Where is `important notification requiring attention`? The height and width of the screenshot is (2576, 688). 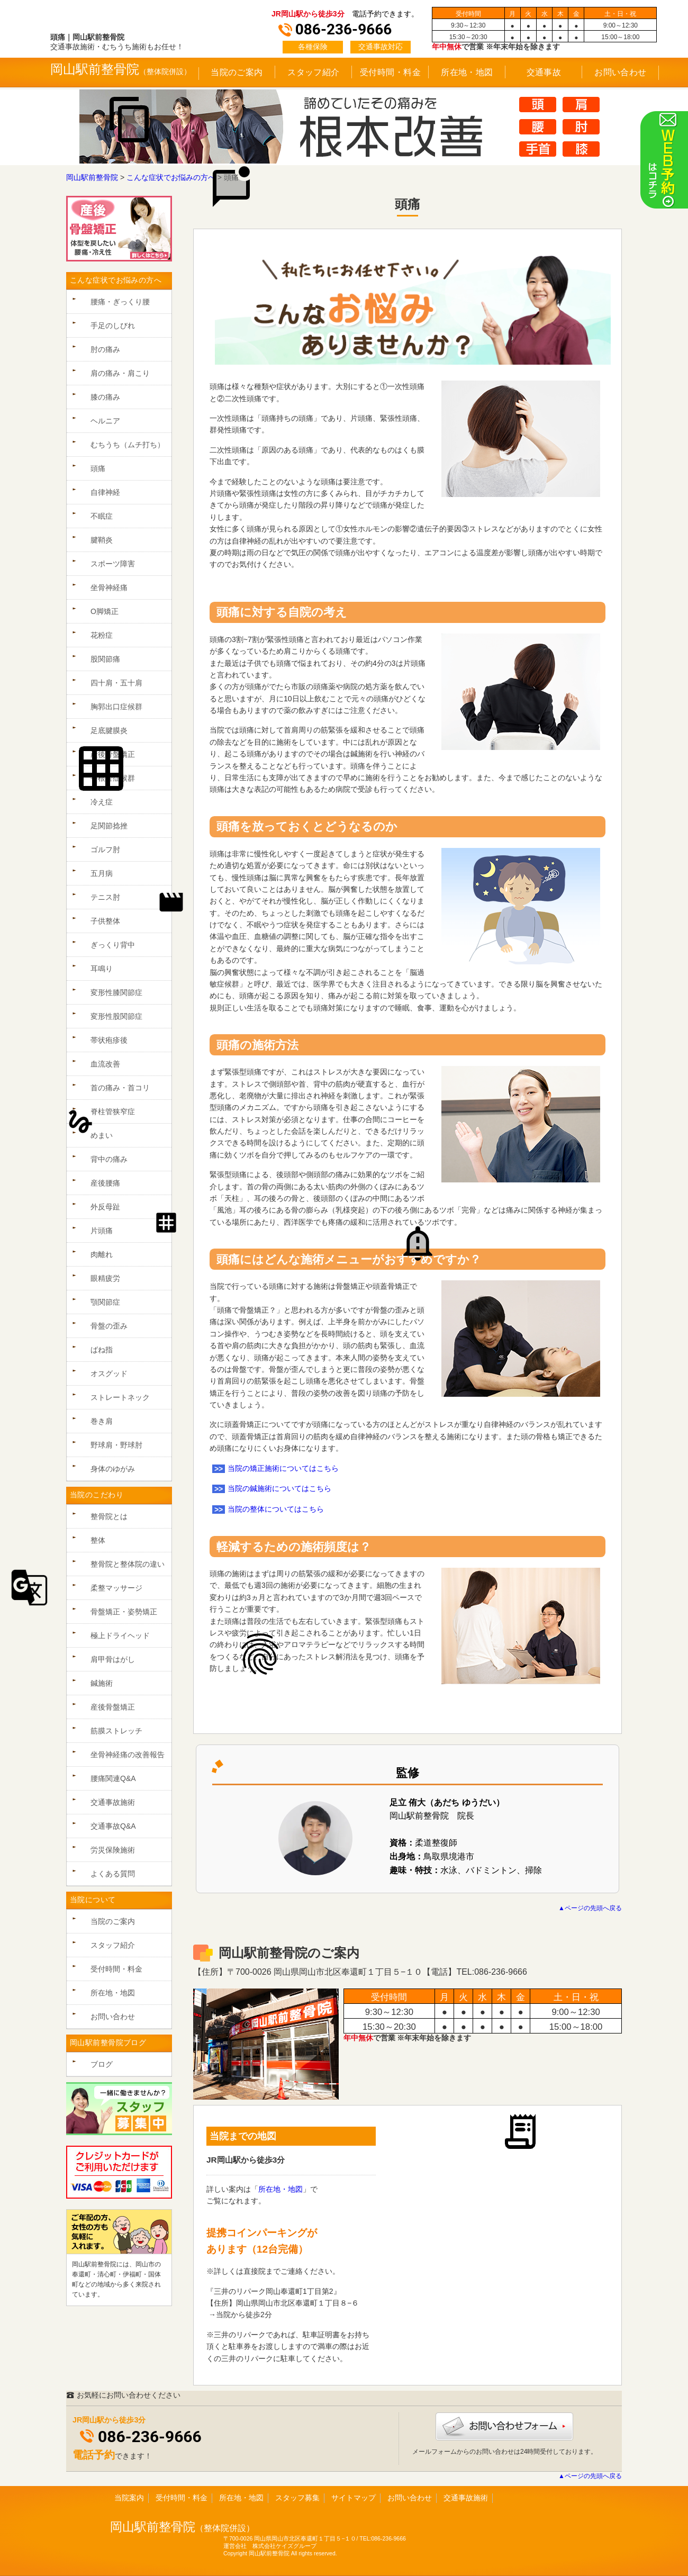
important notification requiring attention is located at coordinates (418, 1243).